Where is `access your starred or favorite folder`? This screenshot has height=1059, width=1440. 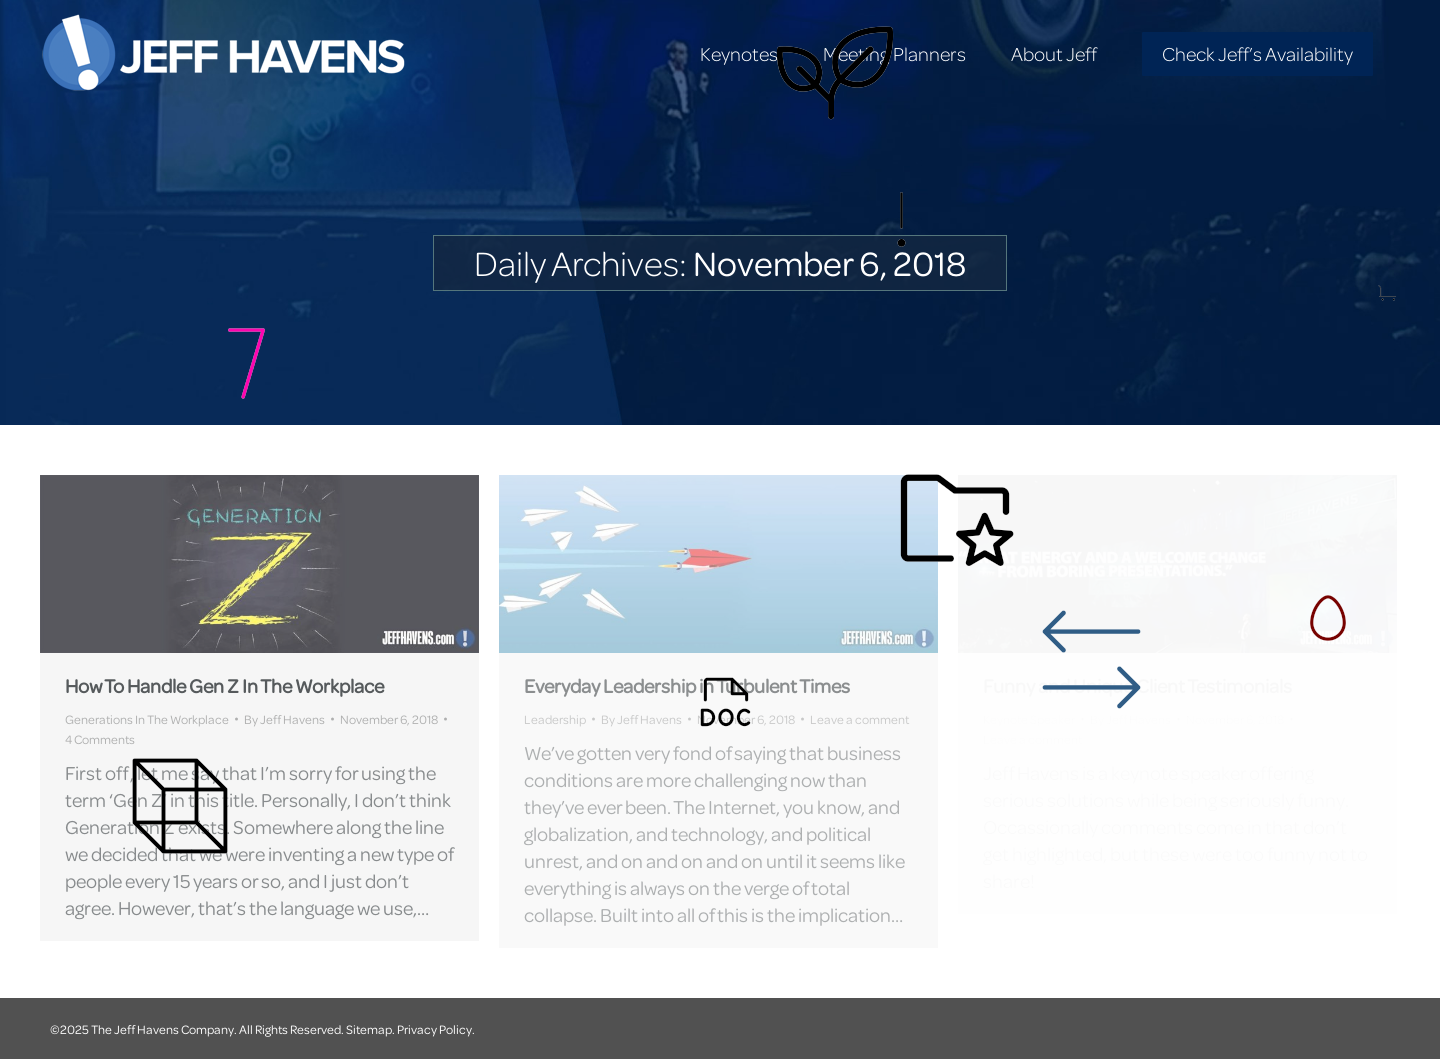
access your starred or favorite folder is located at coordinates (955, 516).